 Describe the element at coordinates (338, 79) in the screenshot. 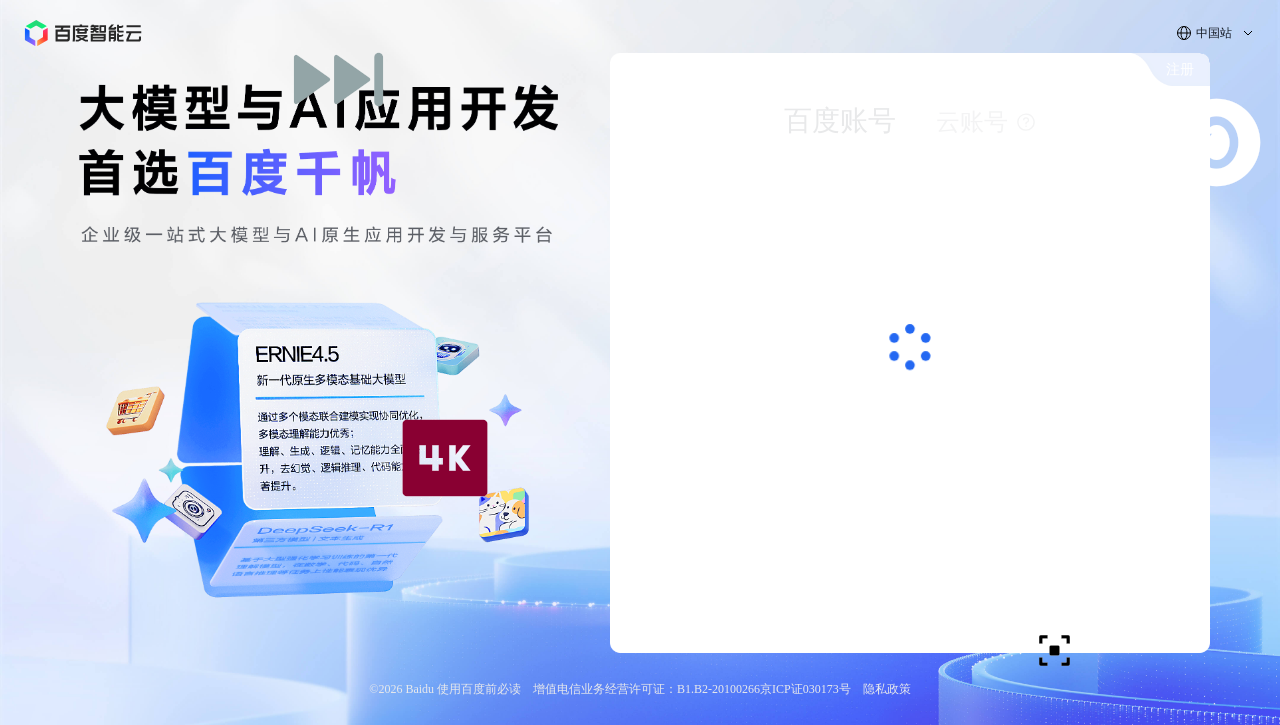

I see `skip to the end of the track` at that location.